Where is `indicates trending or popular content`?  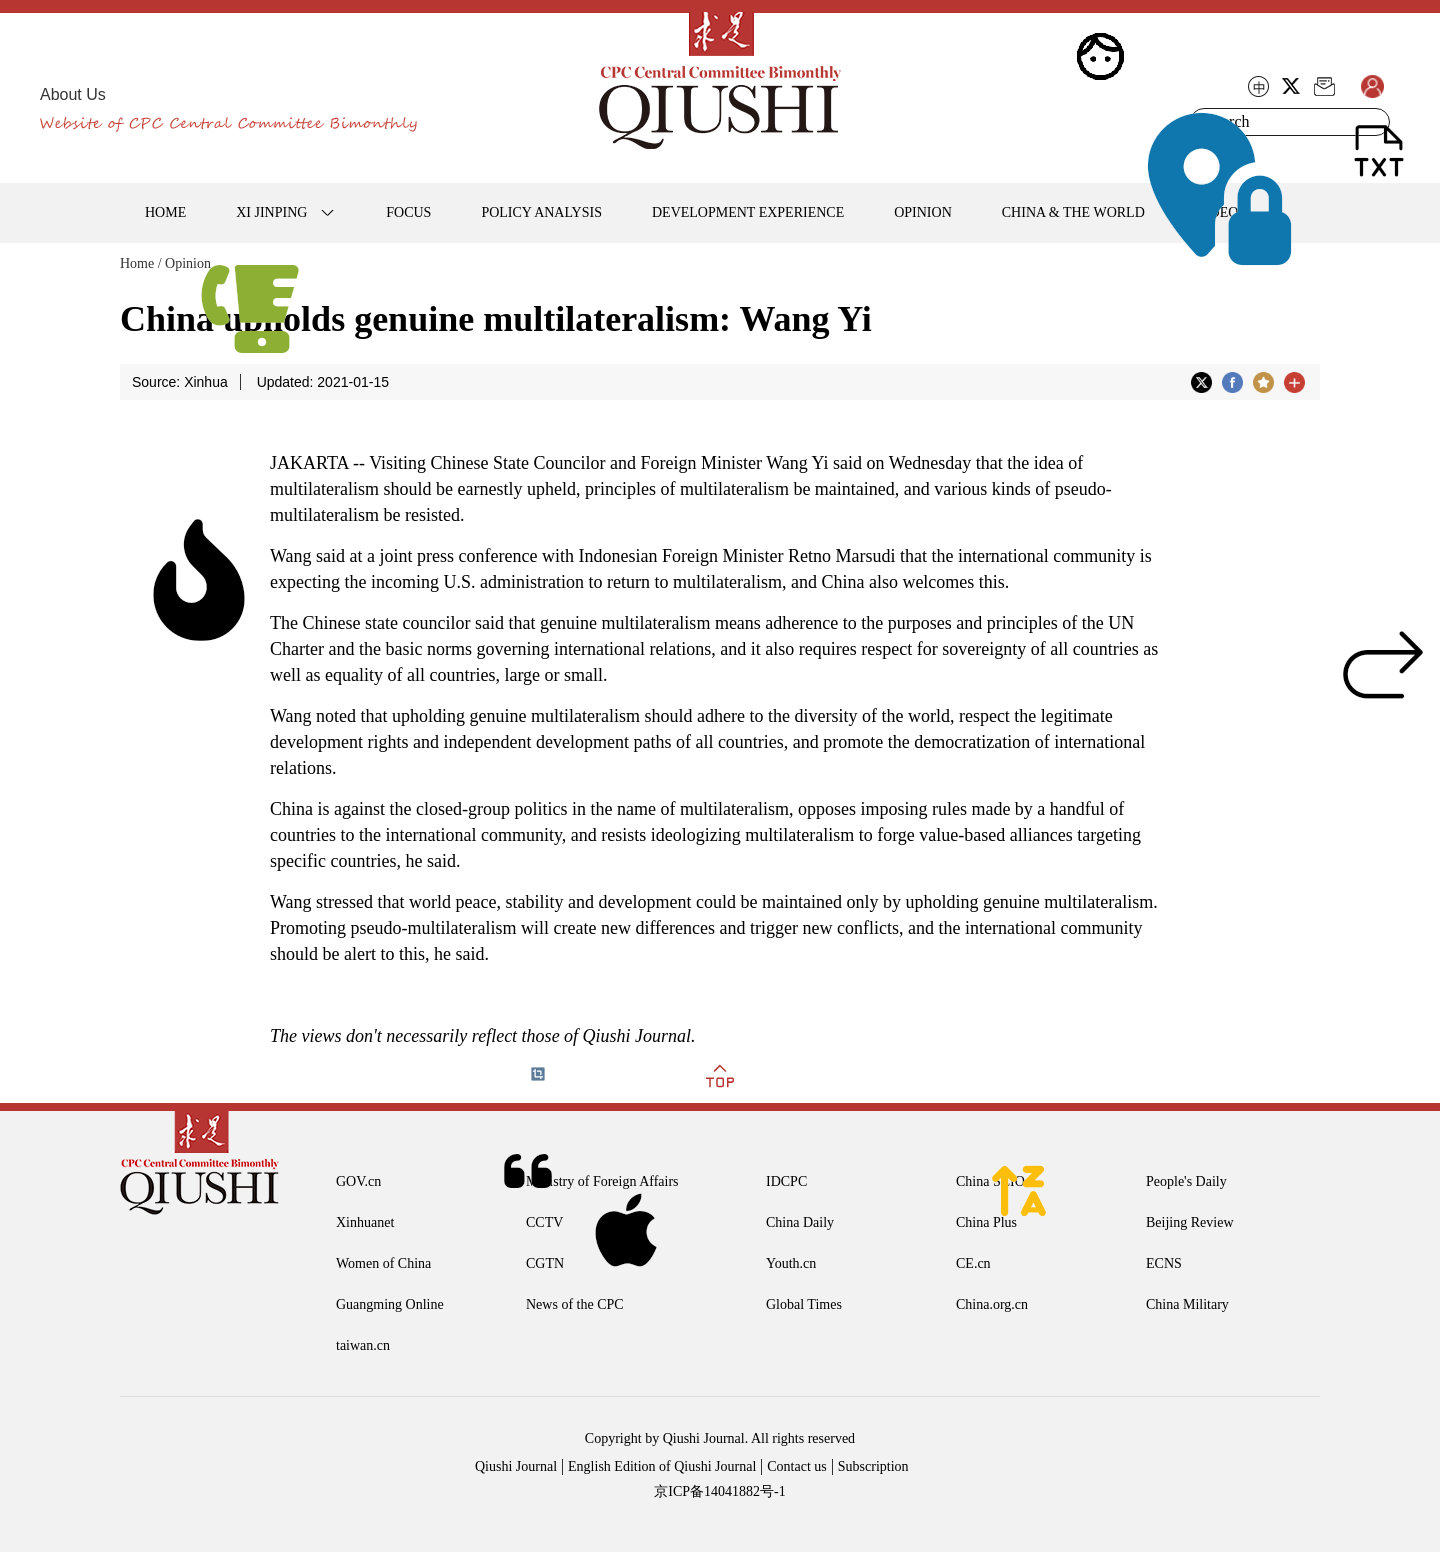 indicates trending or popular content is located at coordinates (199, 580).